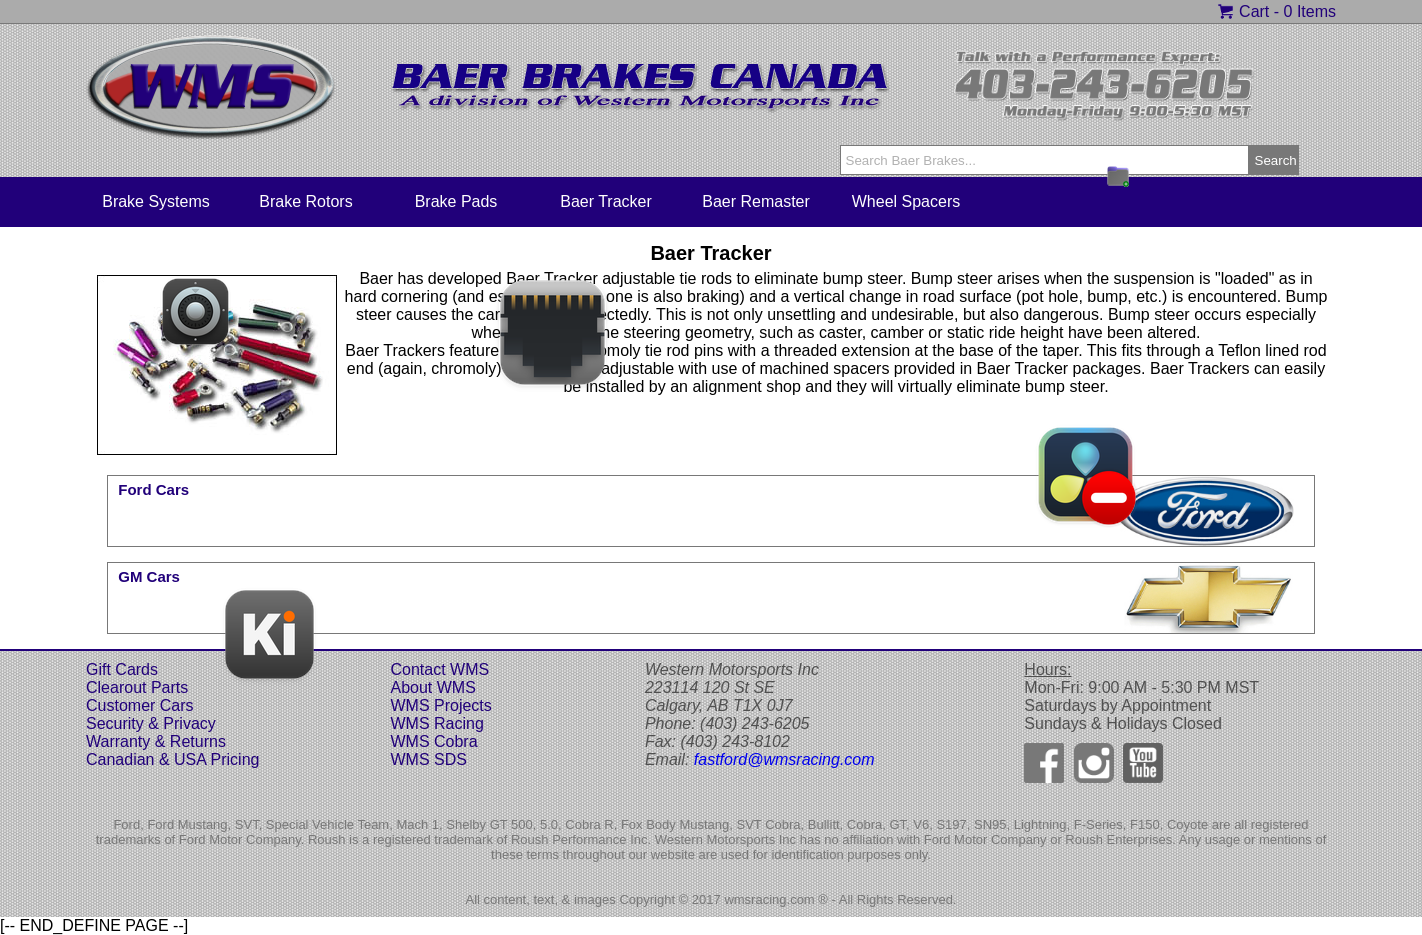 The height and width of the screenshot is (935, 1422). Describe the element at coordinates (195, 311) in the screenshot. I see `open security and privacy settings` at that location.